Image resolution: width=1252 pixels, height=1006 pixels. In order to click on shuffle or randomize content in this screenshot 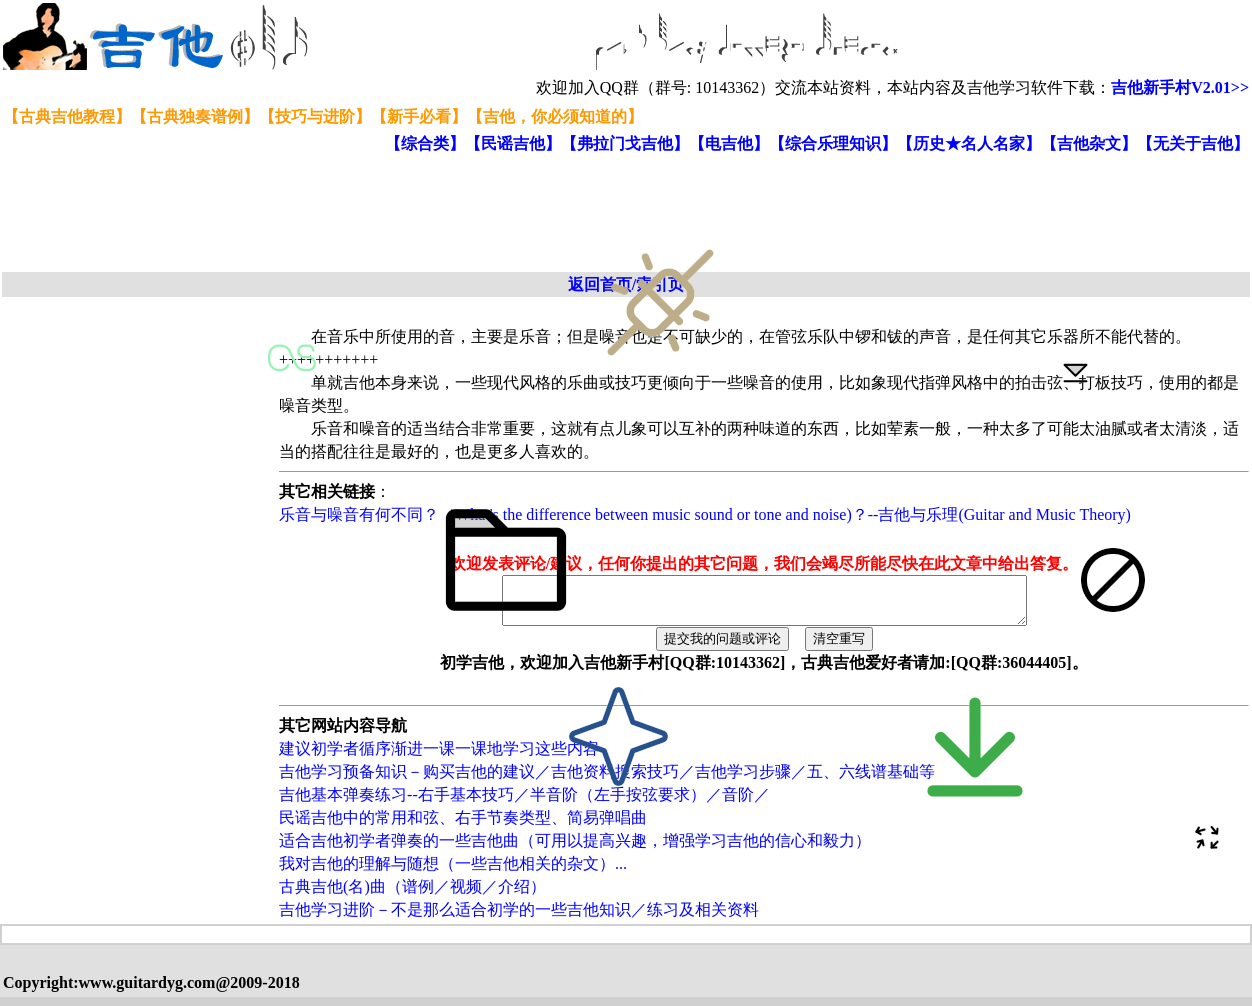, I will do `click(1207, 837)`.